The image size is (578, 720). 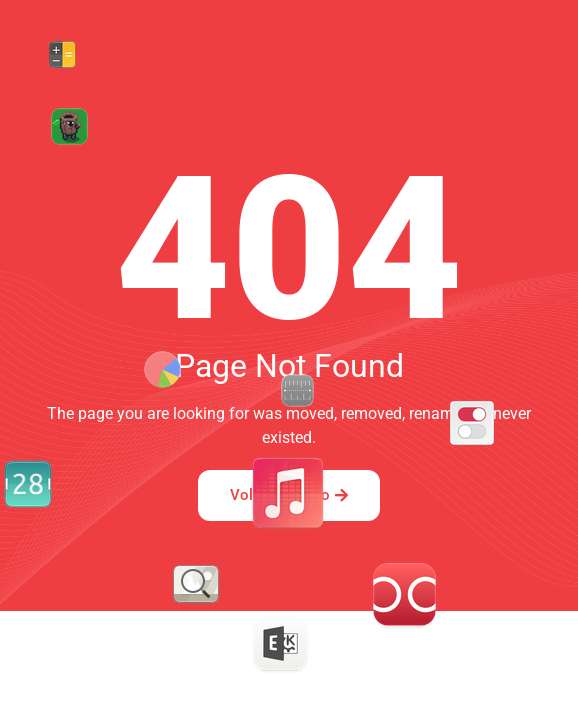 I want to click on open the calculator app, so click(x=62, y=54).